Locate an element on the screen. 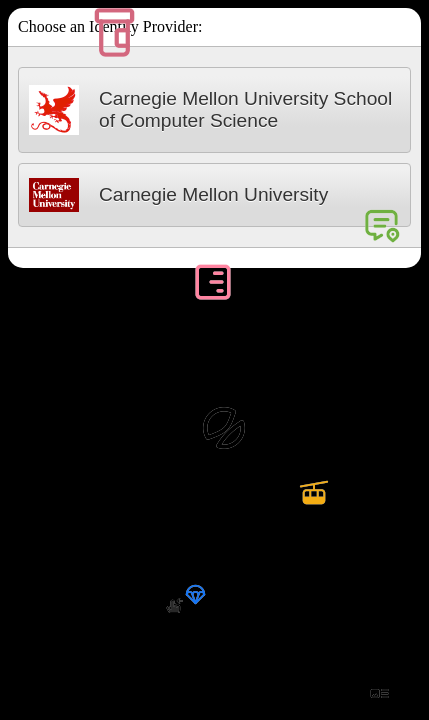 This screenshot has width=429, height=720. pin a message to a specific location is located at coordinates (381, 224).